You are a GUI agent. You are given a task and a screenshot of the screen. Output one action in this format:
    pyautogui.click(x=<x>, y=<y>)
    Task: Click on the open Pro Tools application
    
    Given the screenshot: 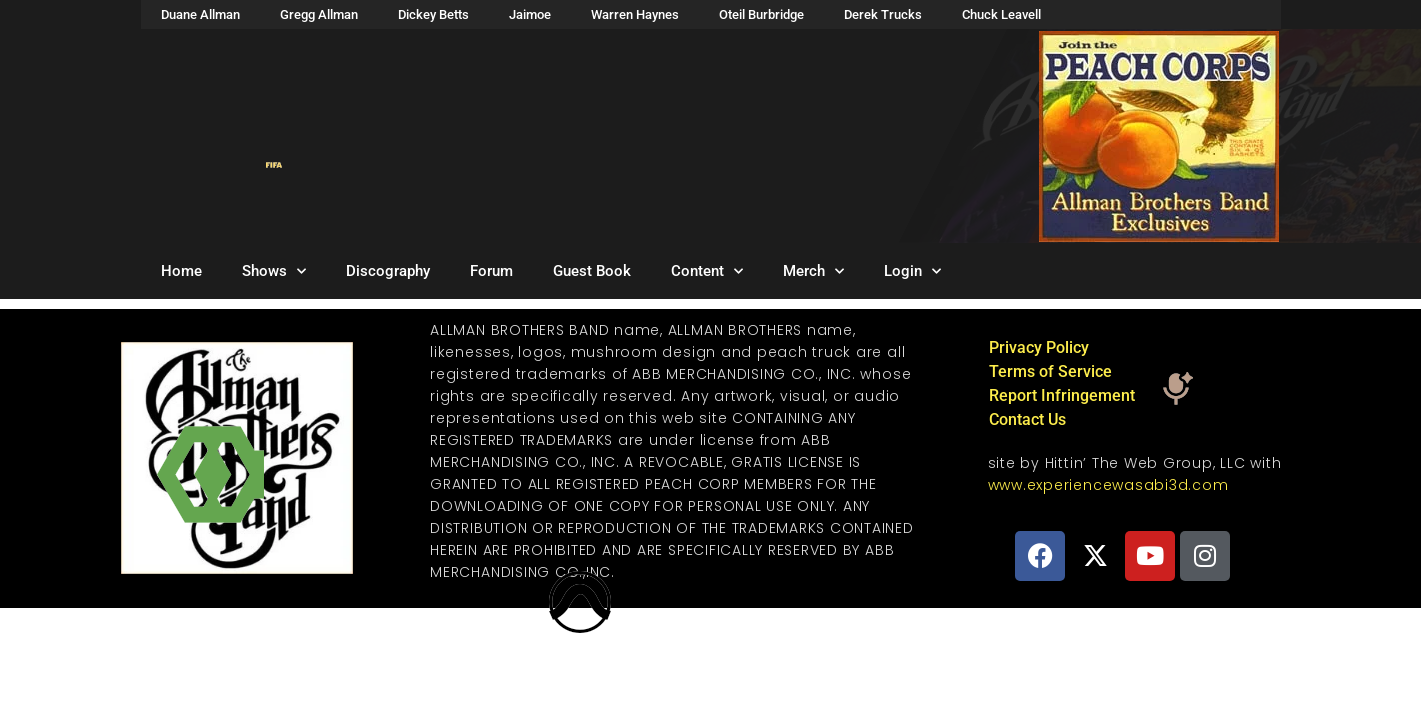 What is the action you would take?
    pyautogui.click(x=580, y=602)
    